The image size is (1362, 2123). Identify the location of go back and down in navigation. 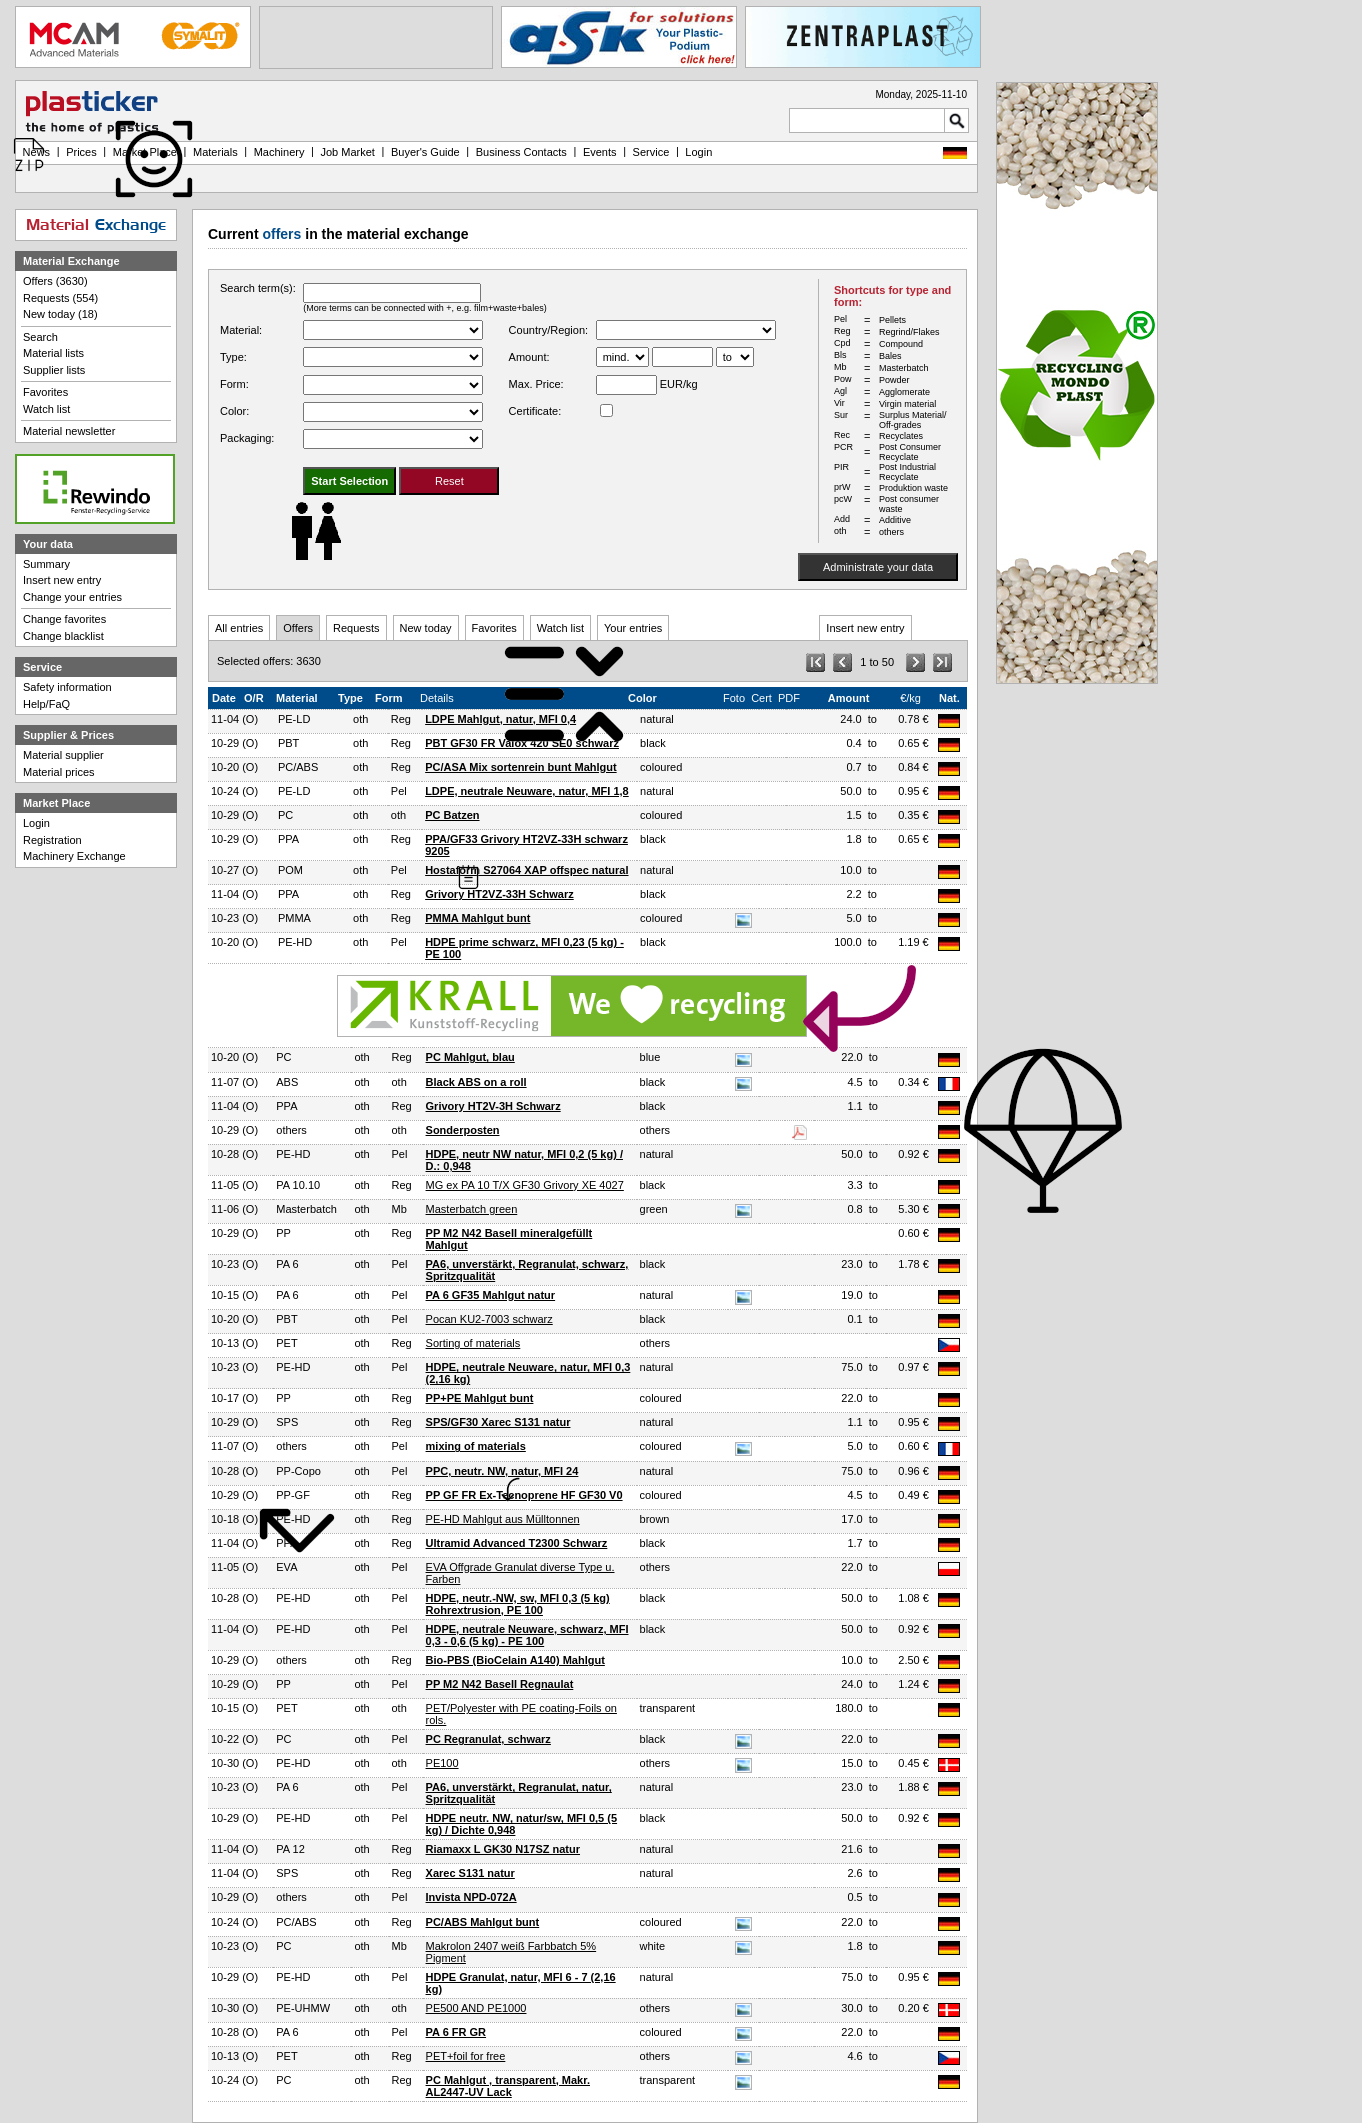
(510, 1489).